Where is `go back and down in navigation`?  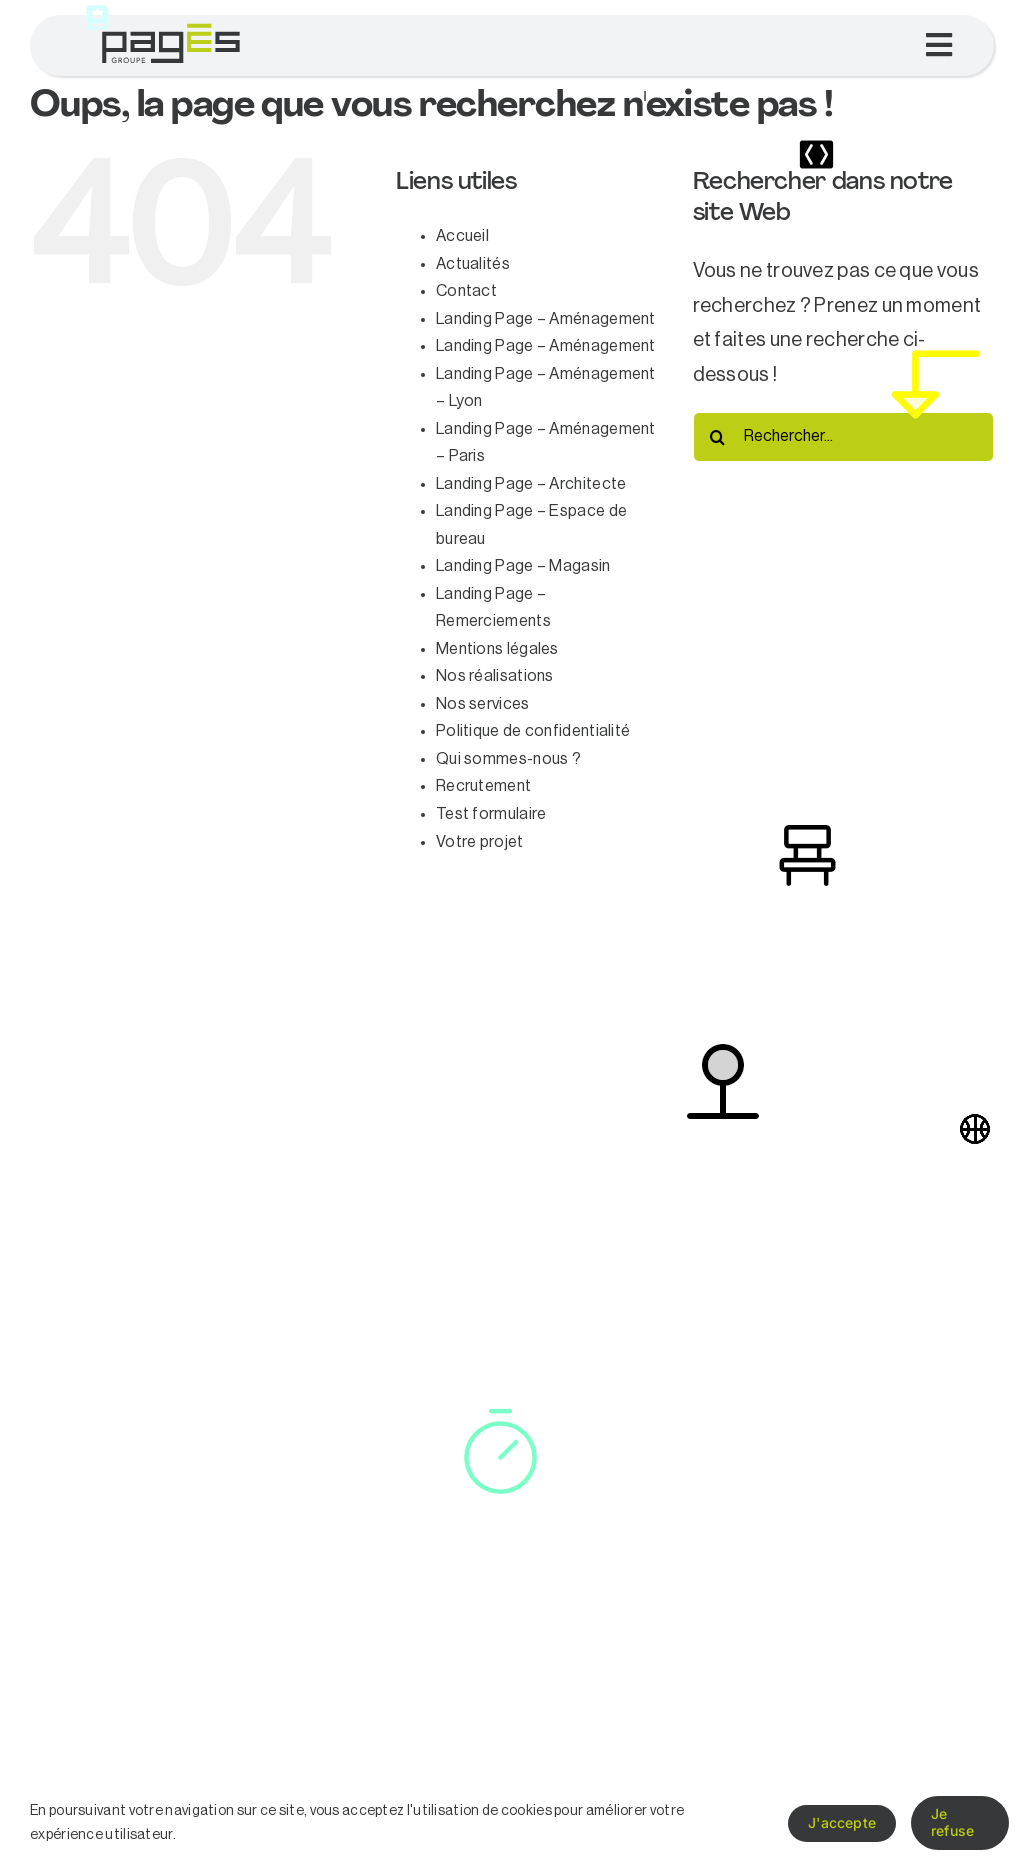
go back and down in navigation is located at coordinates (932, 377).